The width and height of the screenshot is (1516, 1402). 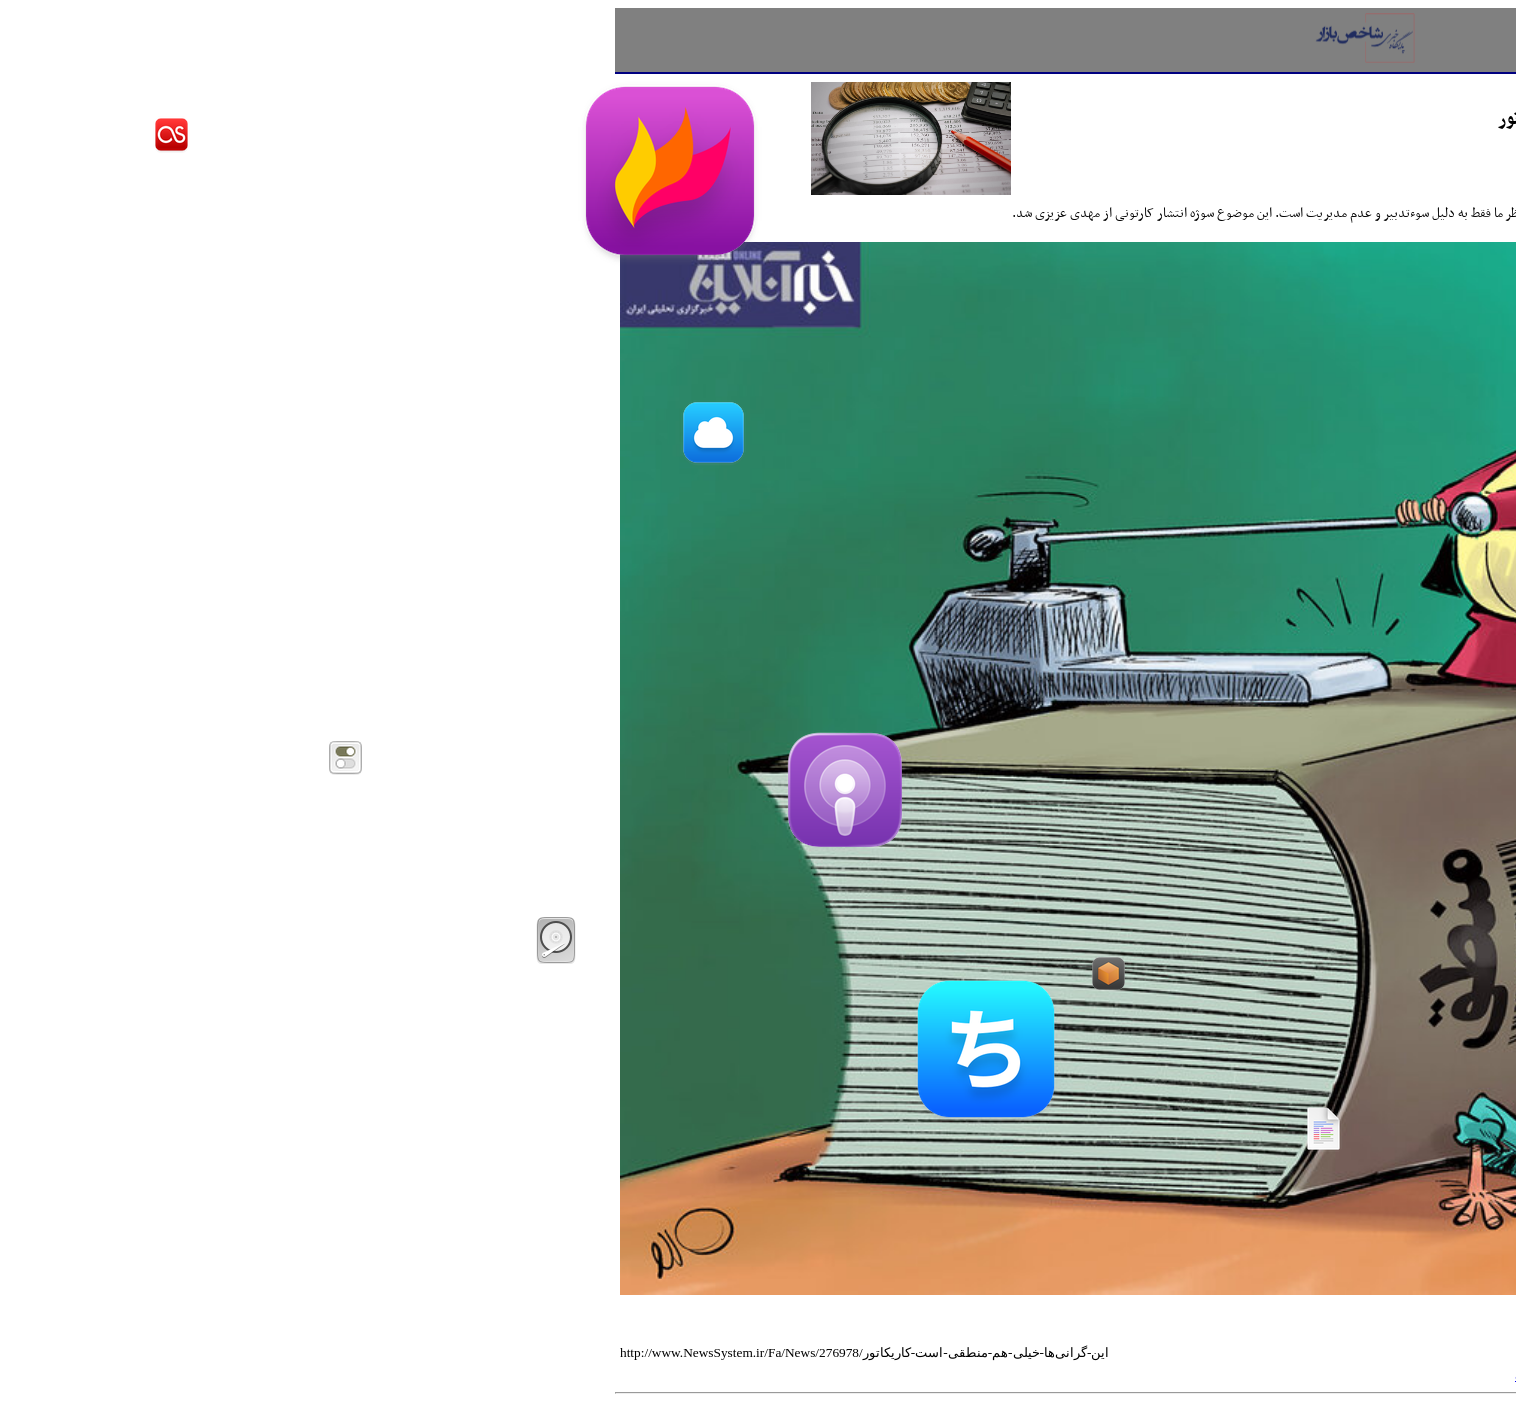 What do you see at coordinates (345, 757) in the screenshot?
I see `open system settings or preferences` at bounding box center [345, 757].